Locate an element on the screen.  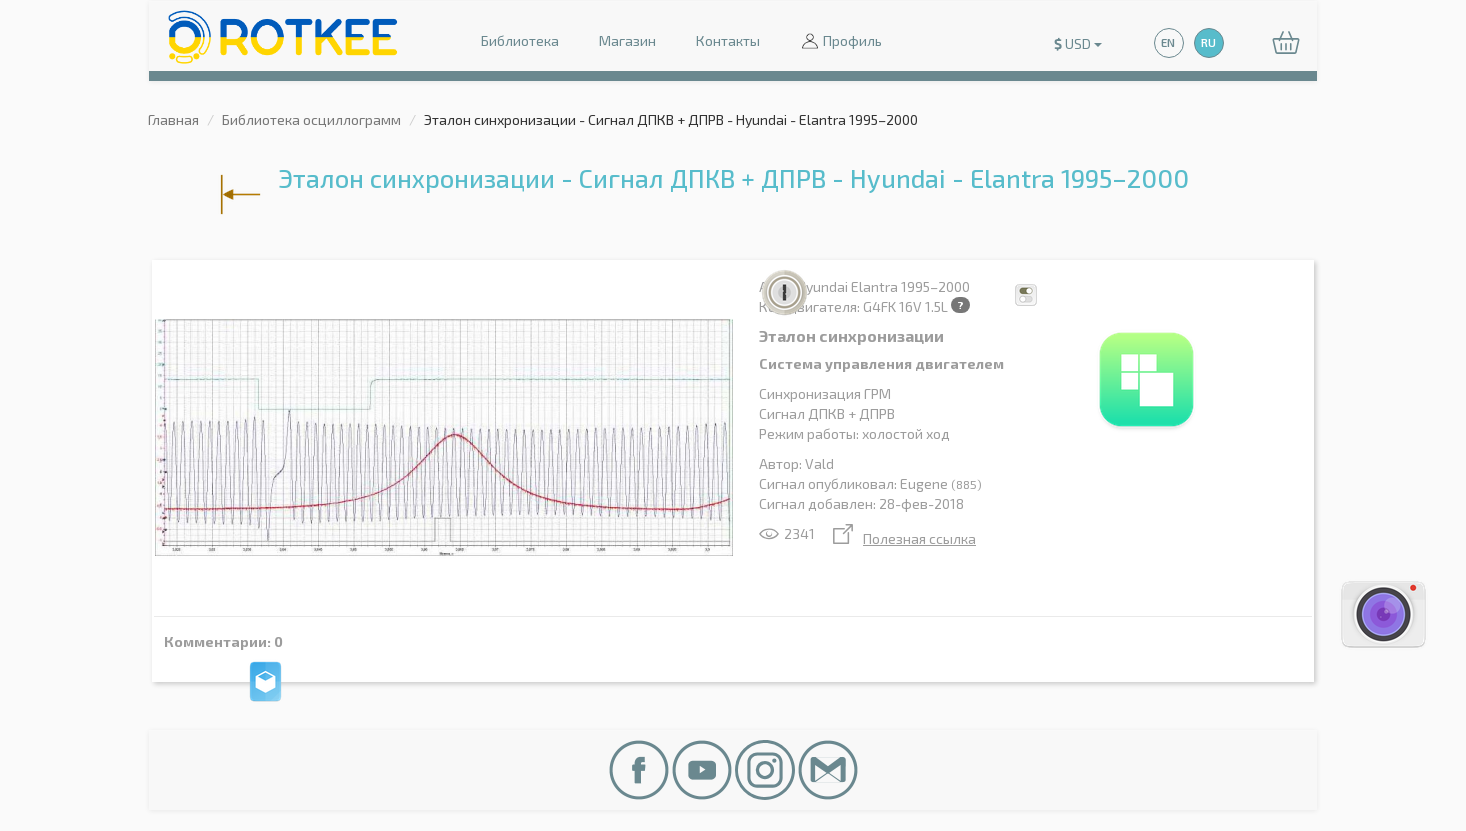
open window tiling and arrangement controls is located at coordinates (1146, 379).